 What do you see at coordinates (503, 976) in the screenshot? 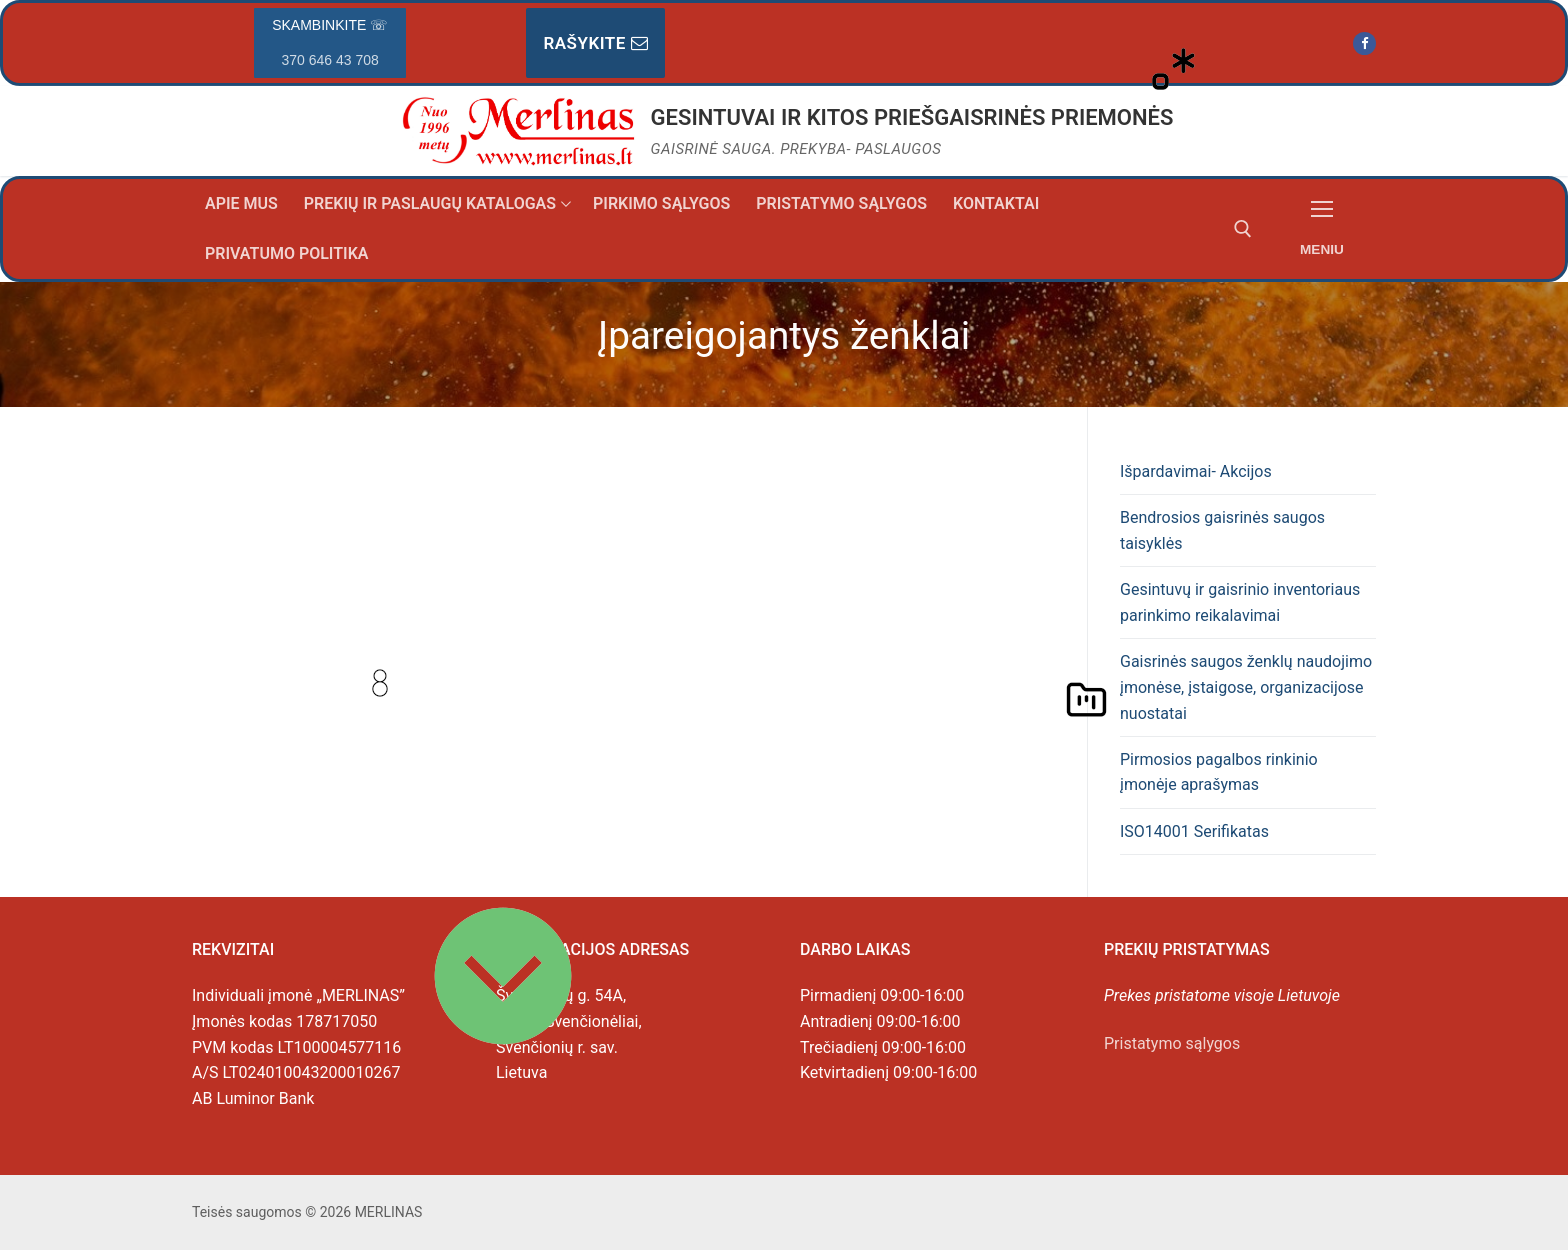
I see `expand to show more content` at bounding box center [503, 976].